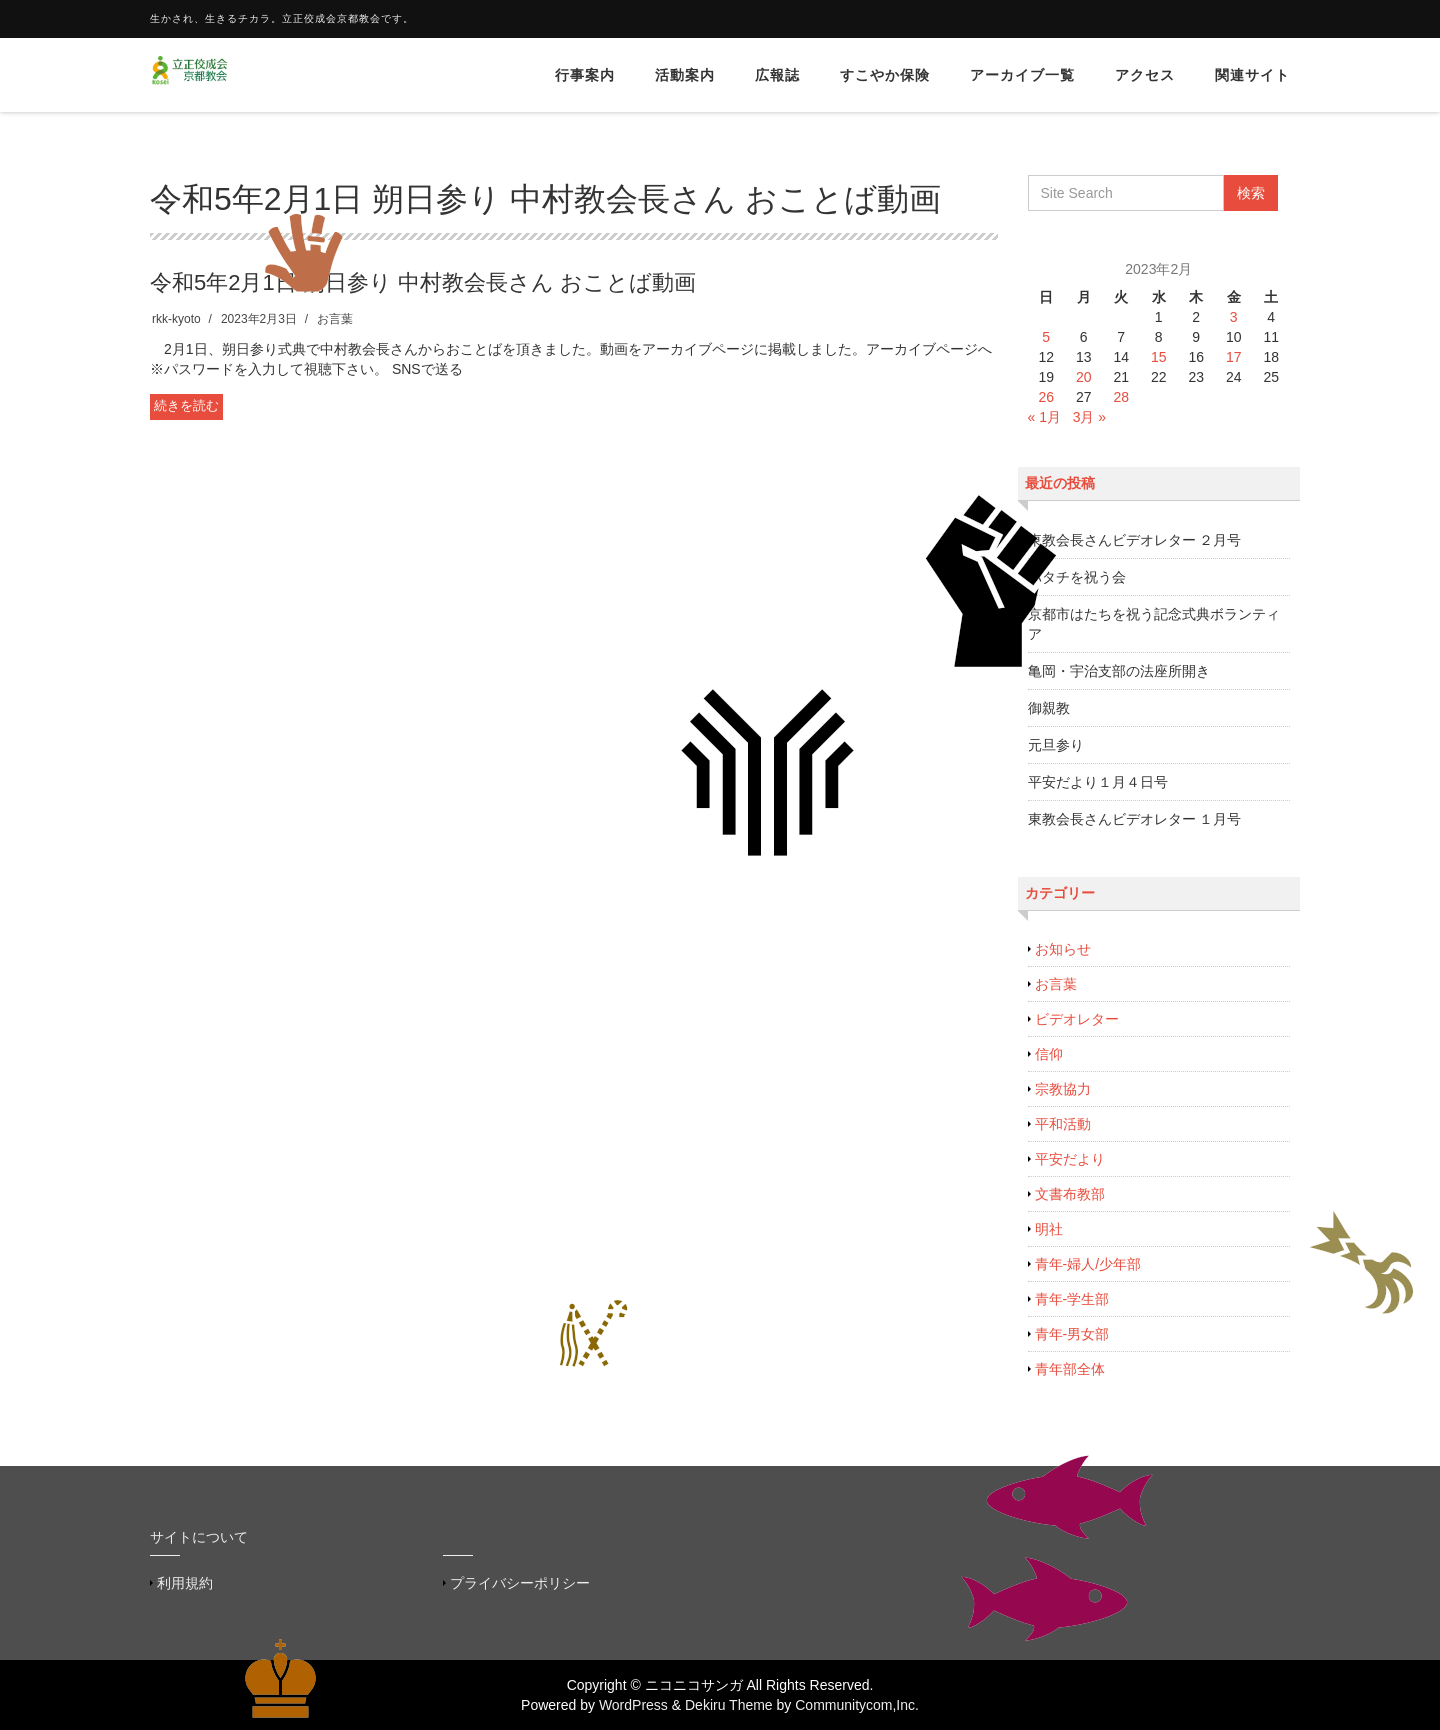 The height and width of the screenshot is (1730, 1440). What do you see at coordinates (767, 772) in the screenshot?
I see `enter the slumbering sanctuary area` at bounding box center [767, 772].